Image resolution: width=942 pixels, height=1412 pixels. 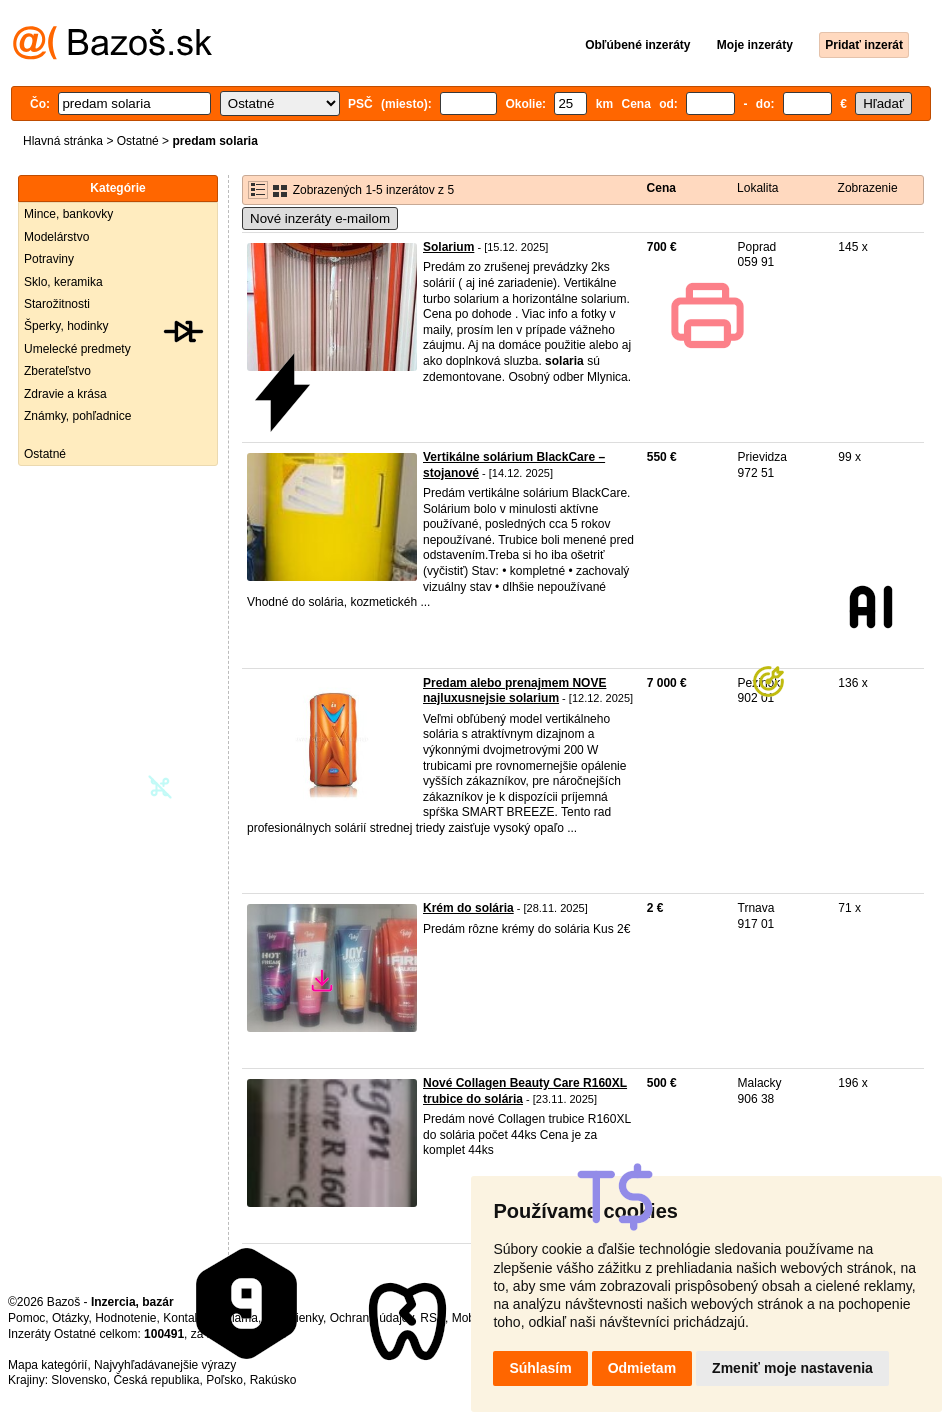 What do you see at coordinates (246, 1303) in the screenshot?
I see `indicates step 9 in a multi-step process` at bounding box center [246, 1303].